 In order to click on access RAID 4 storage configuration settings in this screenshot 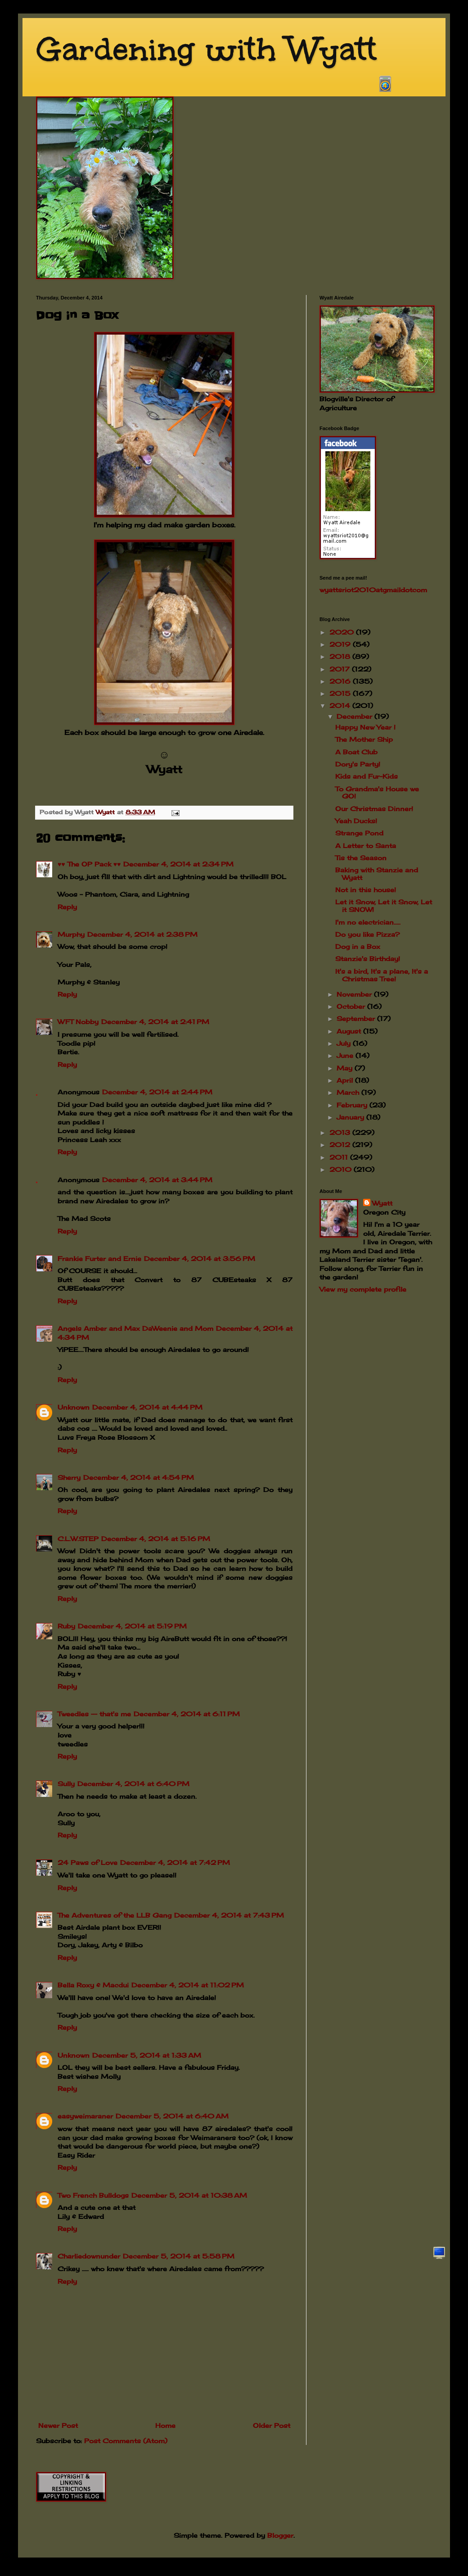, I will do `click(385, 84)`.